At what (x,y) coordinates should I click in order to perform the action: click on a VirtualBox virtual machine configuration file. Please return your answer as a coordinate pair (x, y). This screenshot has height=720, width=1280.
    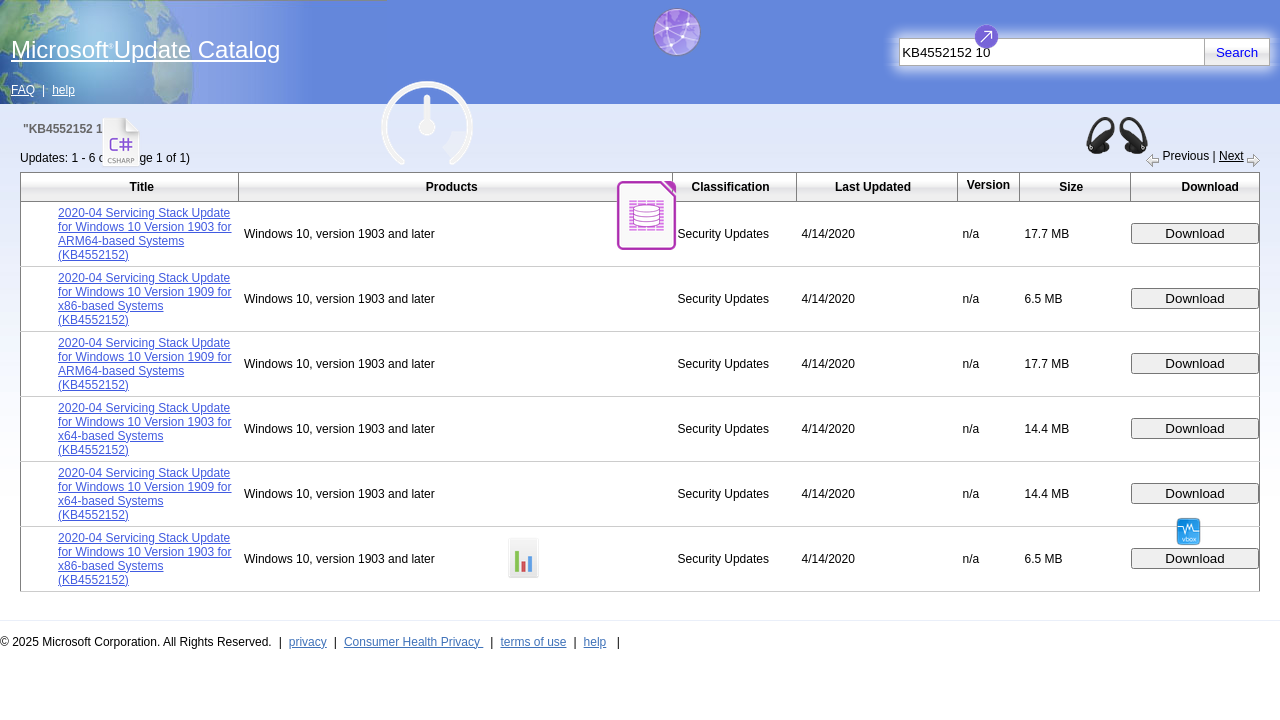
    Looking at the image, I should click on (1188, 531).